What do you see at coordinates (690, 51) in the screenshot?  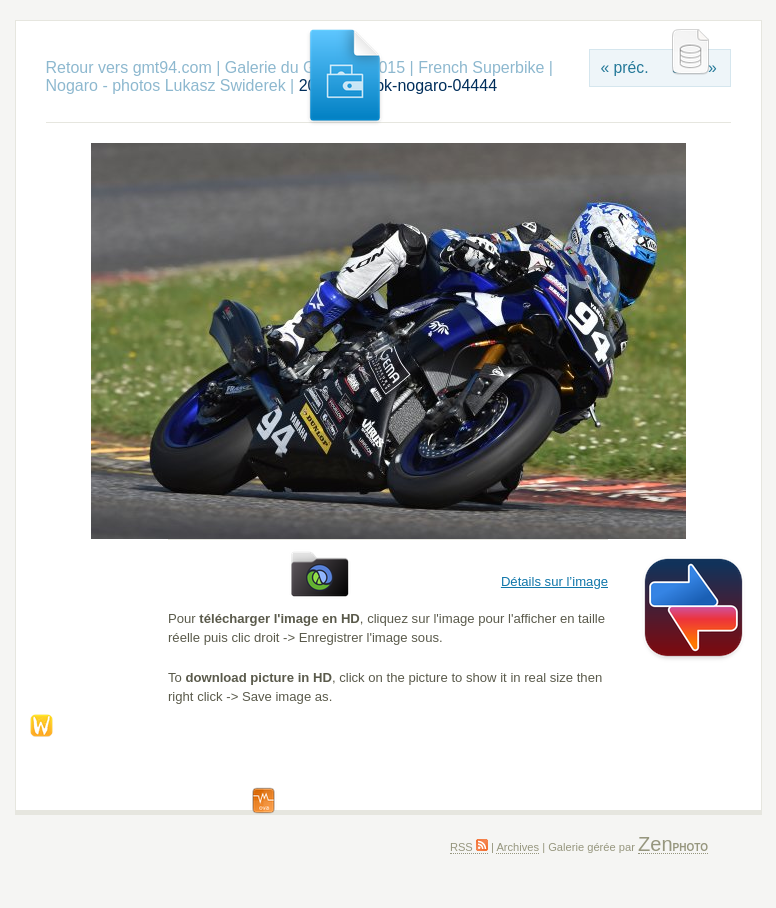 I see `open a SQL database file` at bounding box center [690, 51].